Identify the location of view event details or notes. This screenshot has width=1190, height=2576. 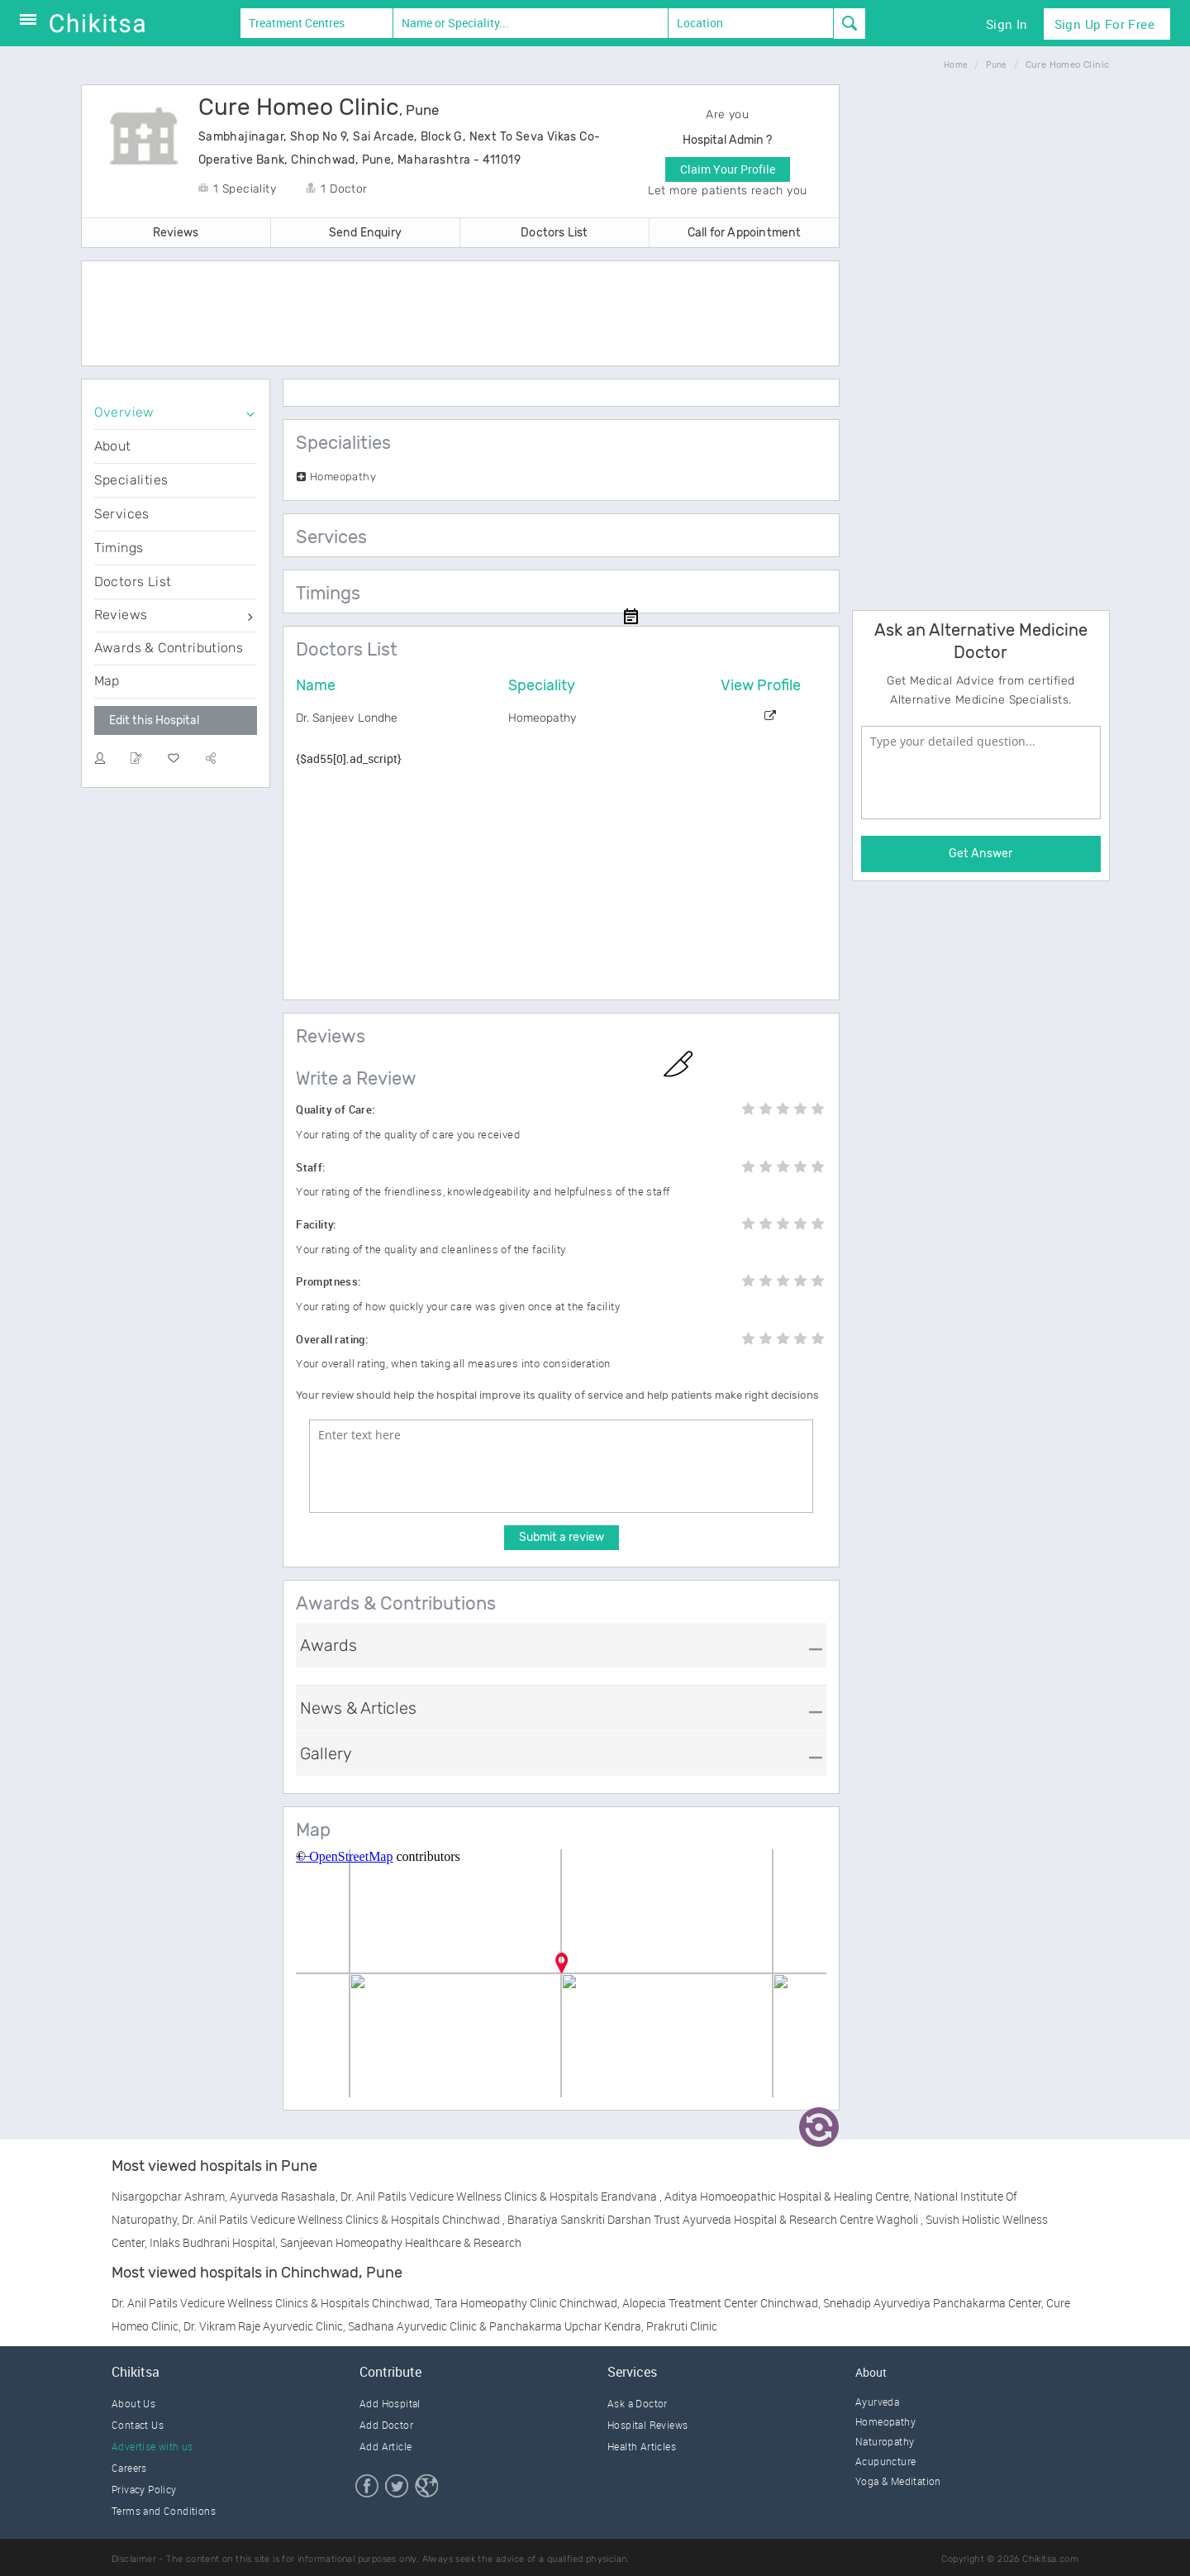
(631, 617).